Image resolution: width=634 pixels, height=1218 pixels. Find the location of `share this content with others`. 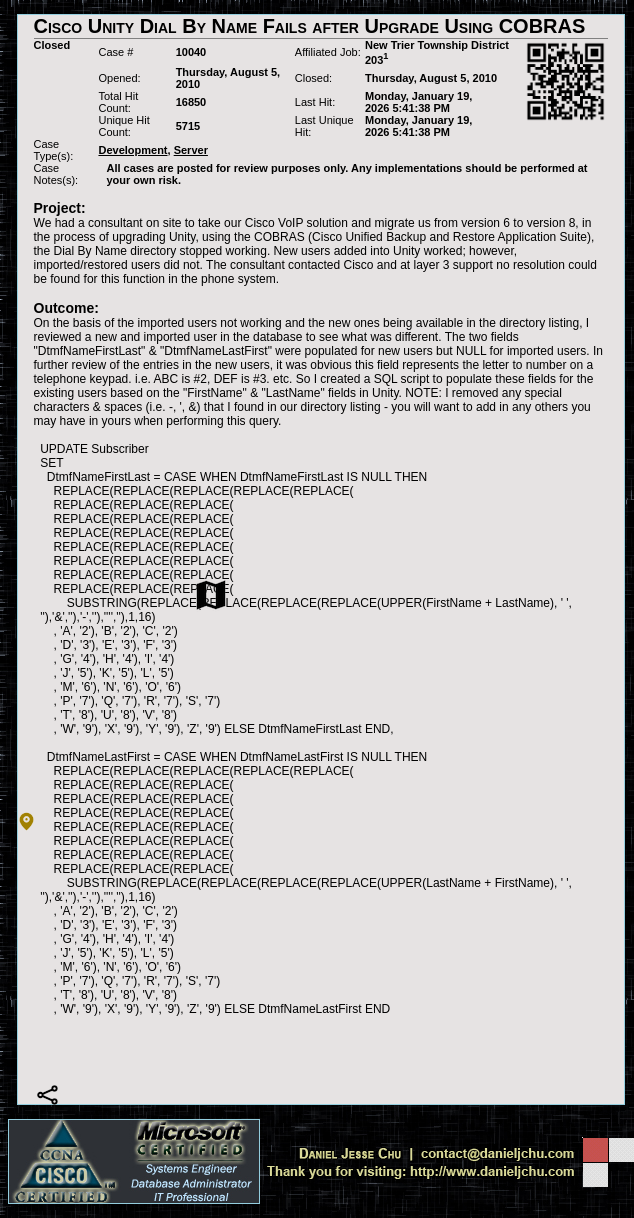

share this content with others is located at coordinates (48, 1095).